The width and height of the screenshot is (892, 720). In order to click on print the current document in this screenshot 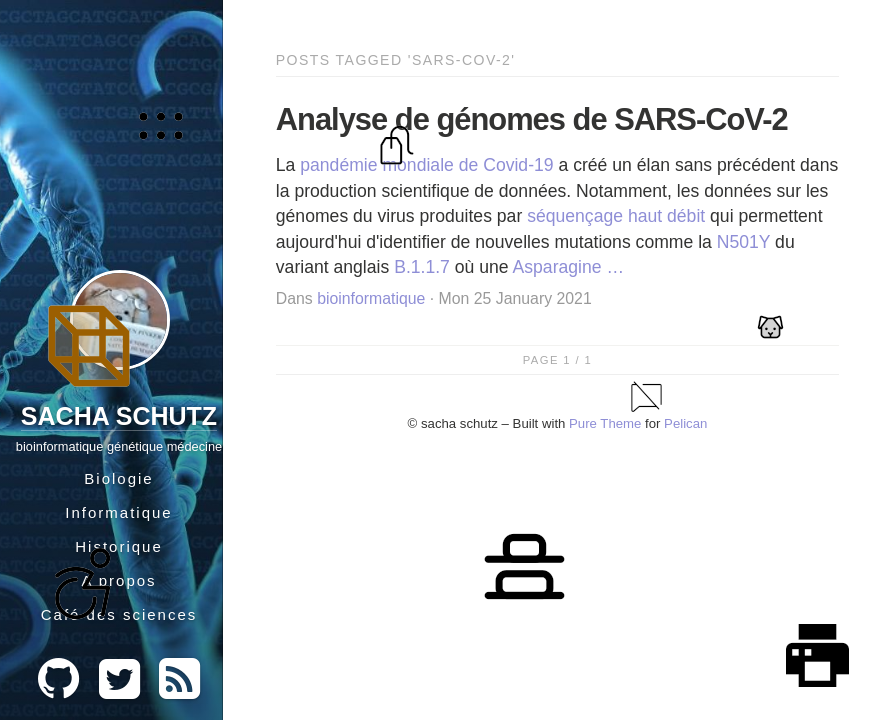, I will do `click(817, 655)`.